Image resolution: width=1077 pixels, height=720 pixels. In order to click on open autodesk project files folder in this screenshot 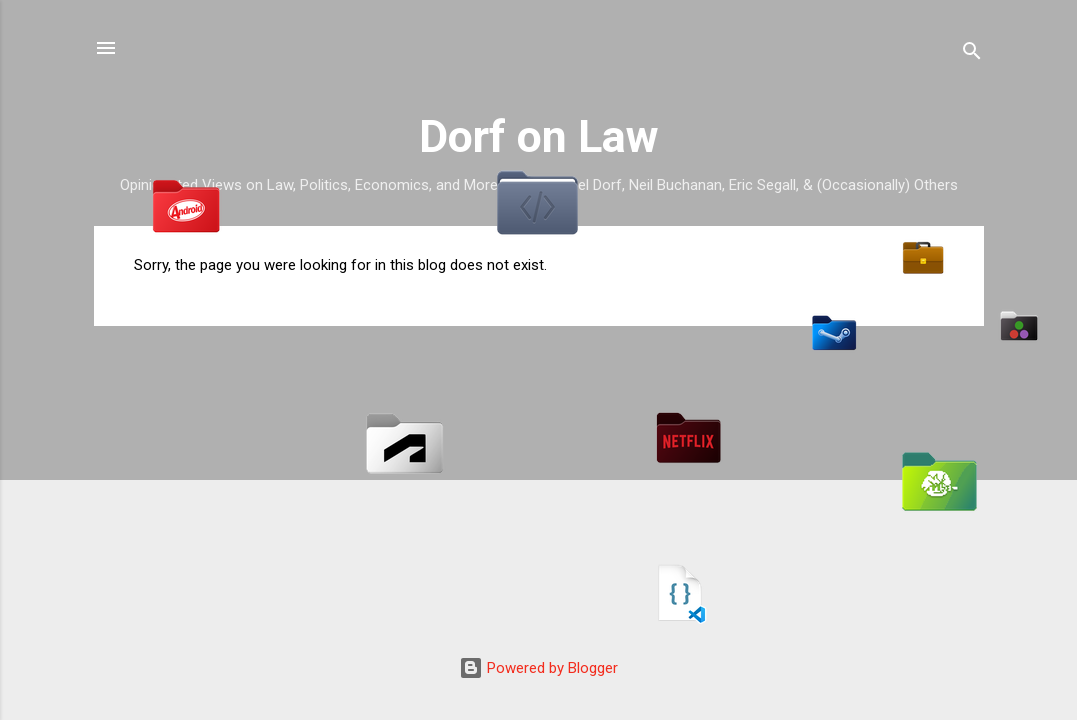, I will do `click(404, 445)`.